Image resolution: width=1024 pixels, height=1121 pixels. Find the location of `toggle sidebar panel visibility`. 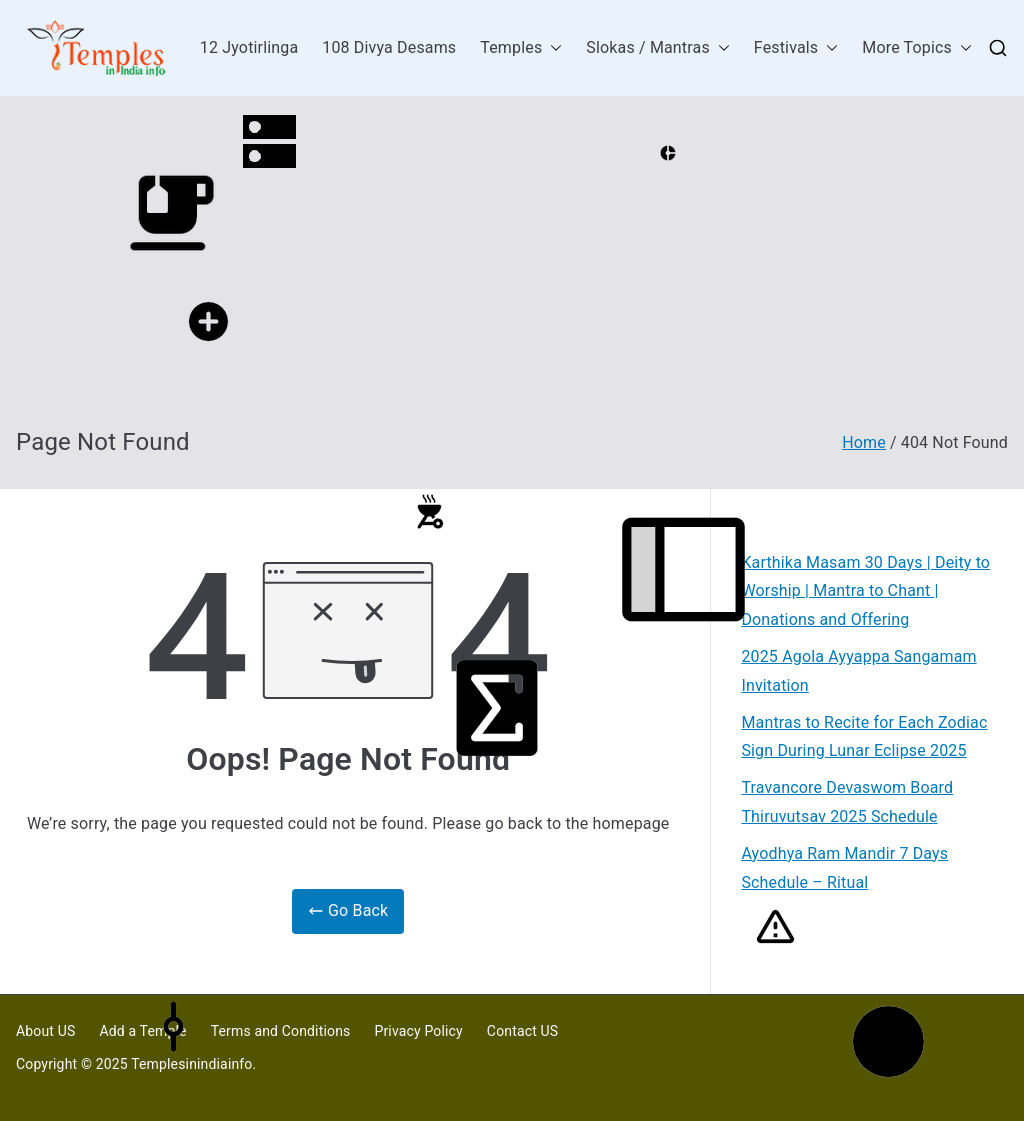

toggle sidebar panel visibility is located at coordinates (683, 569).